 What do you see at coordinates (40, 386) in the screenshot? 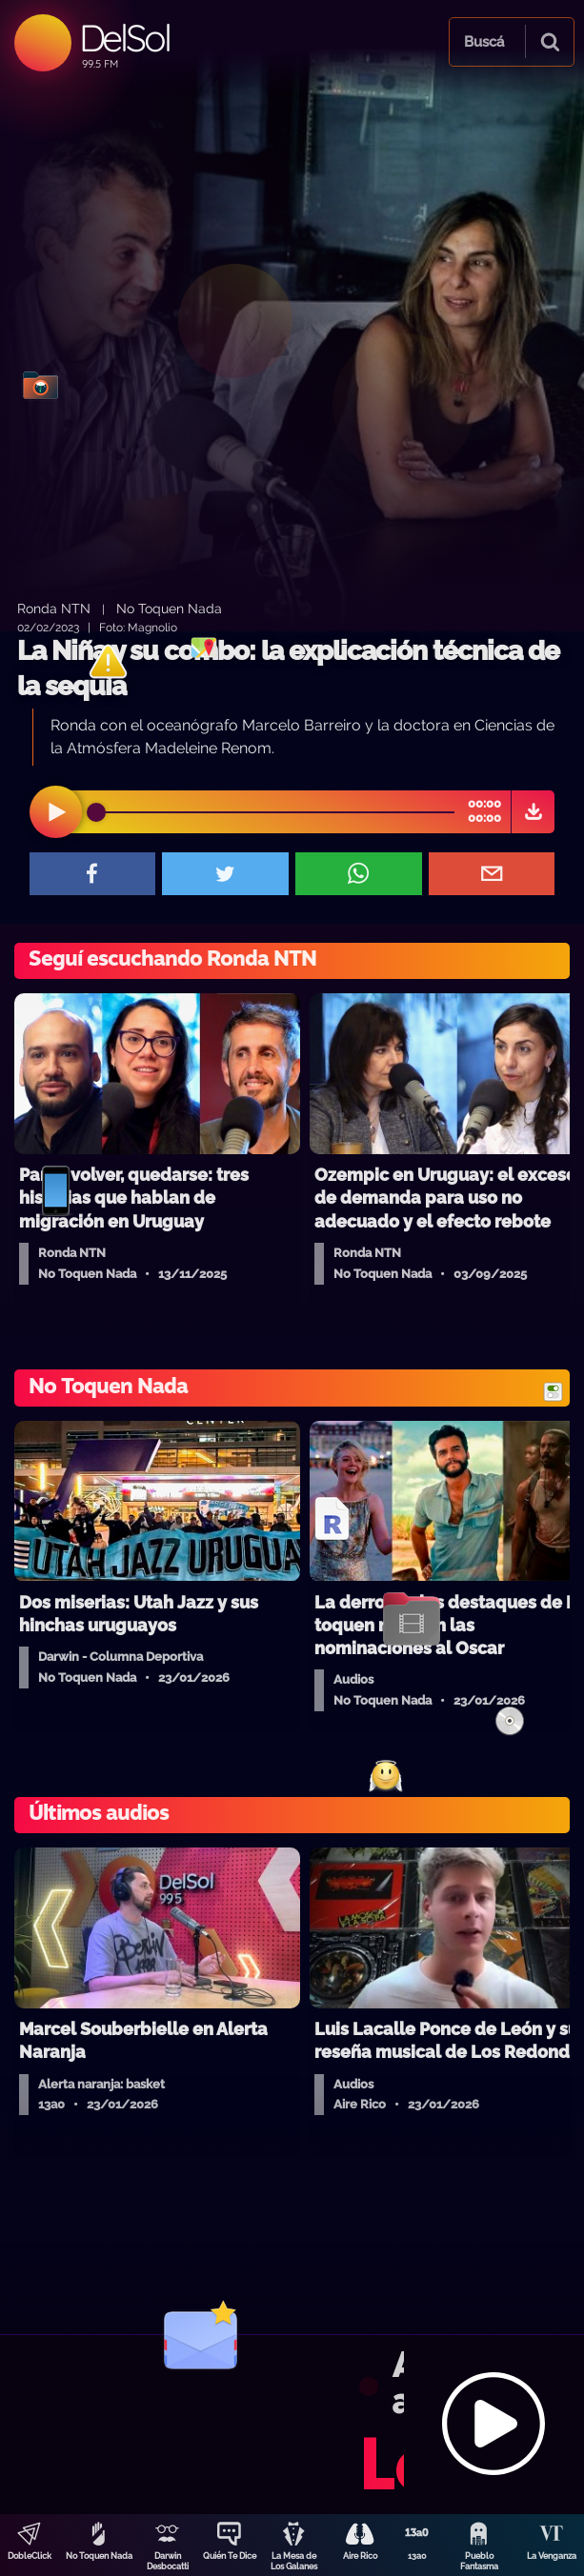
I see `open android 14 system folder` at bounding box center [40, 386].